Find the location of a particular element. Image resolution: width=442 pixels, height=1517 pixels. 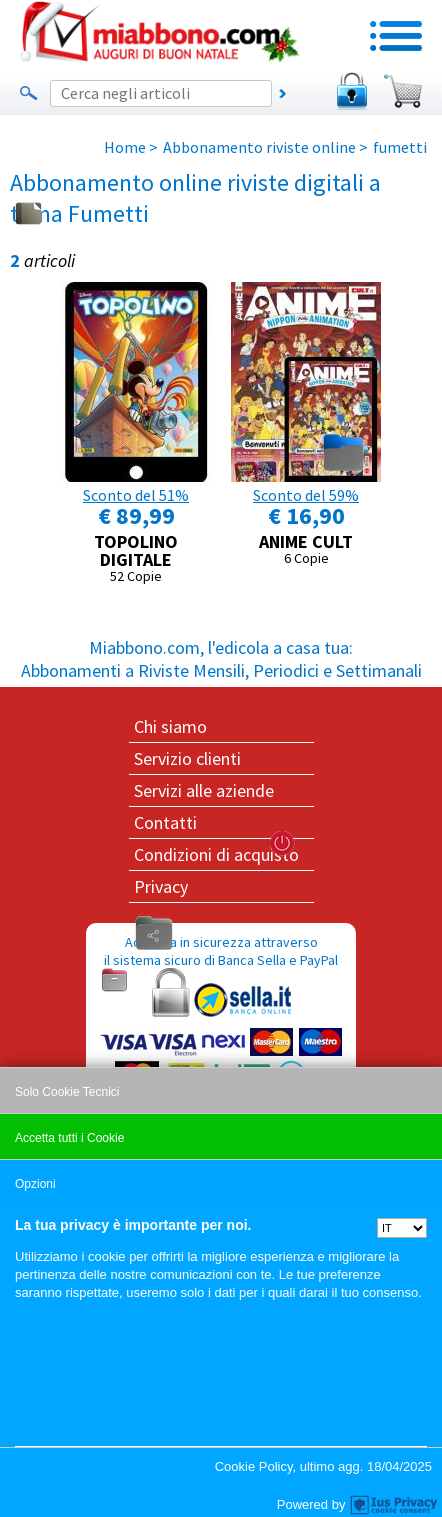

open folder containing files is located at coordinates (343, 452).